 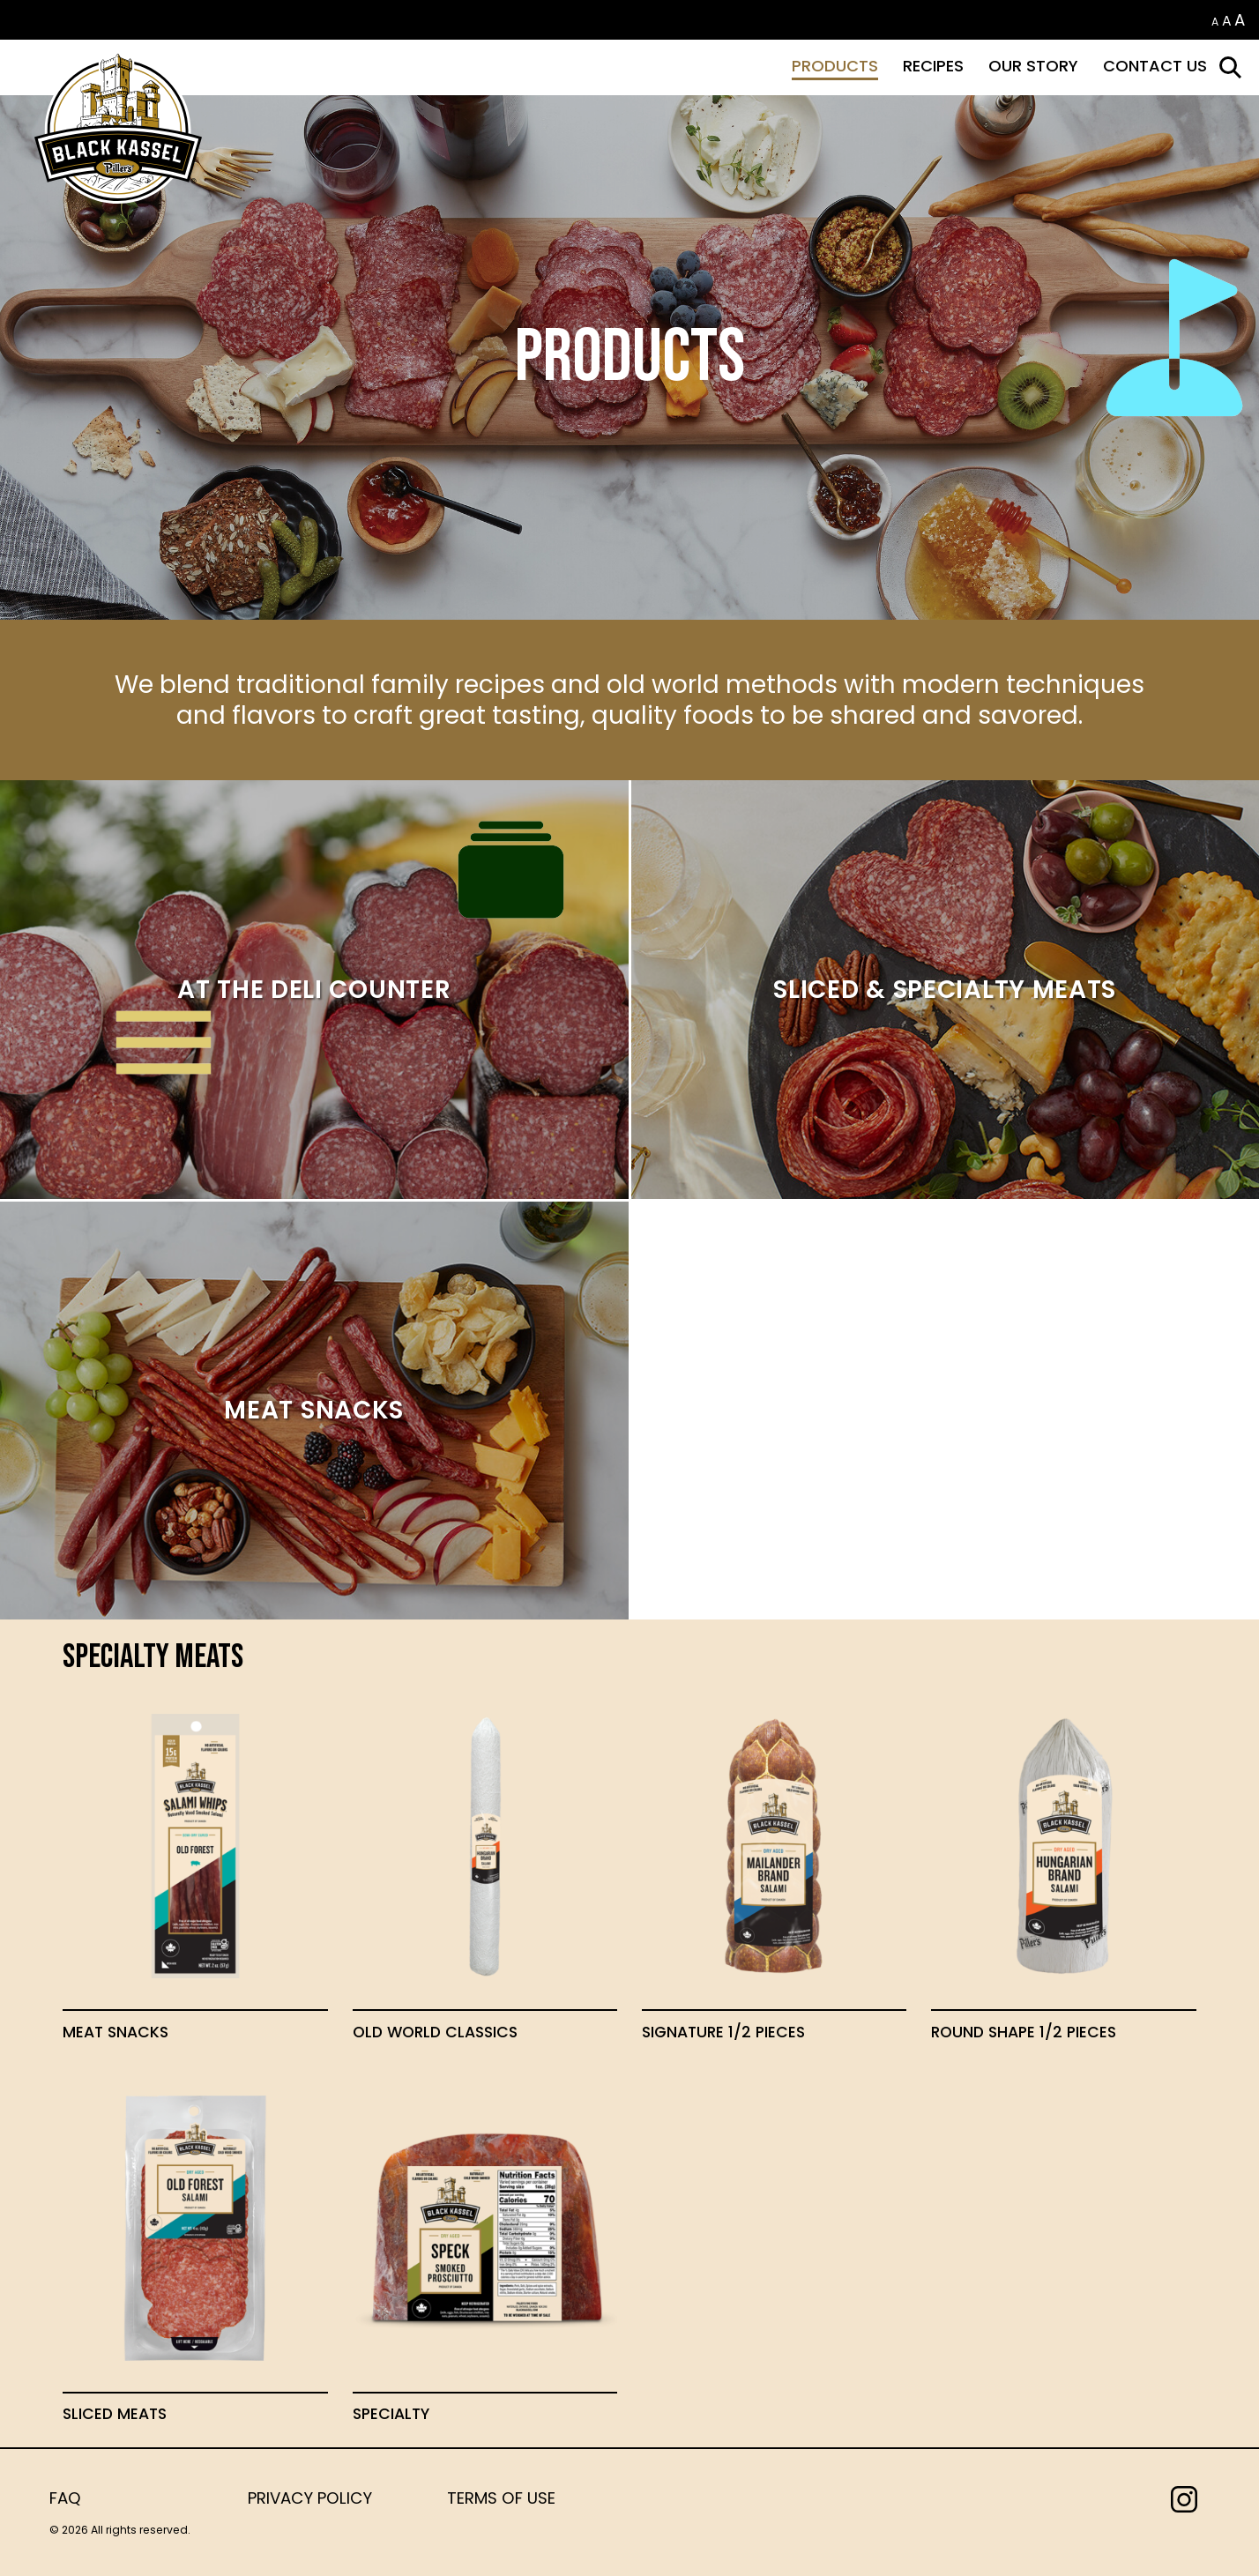 I want to click on view golf courses or activities, so click(x=1174, y=338).